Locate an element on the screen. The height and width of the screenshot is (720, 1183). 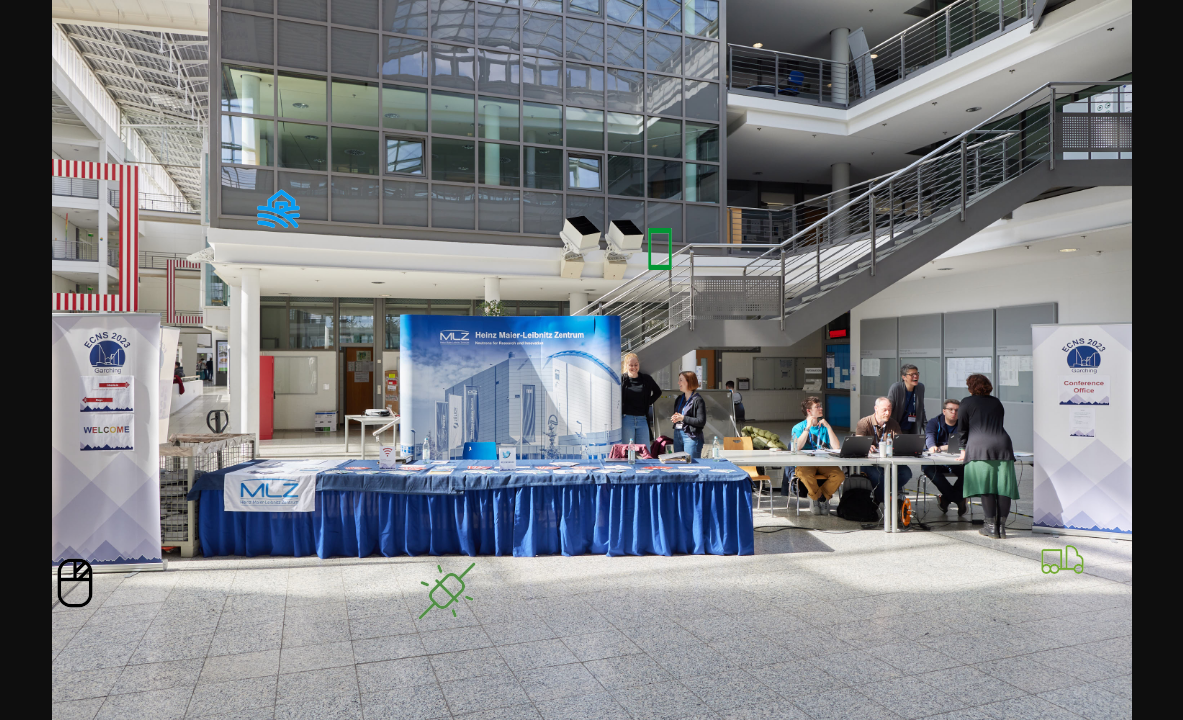
right-click to open context menu is located at coordinates (75, 583).